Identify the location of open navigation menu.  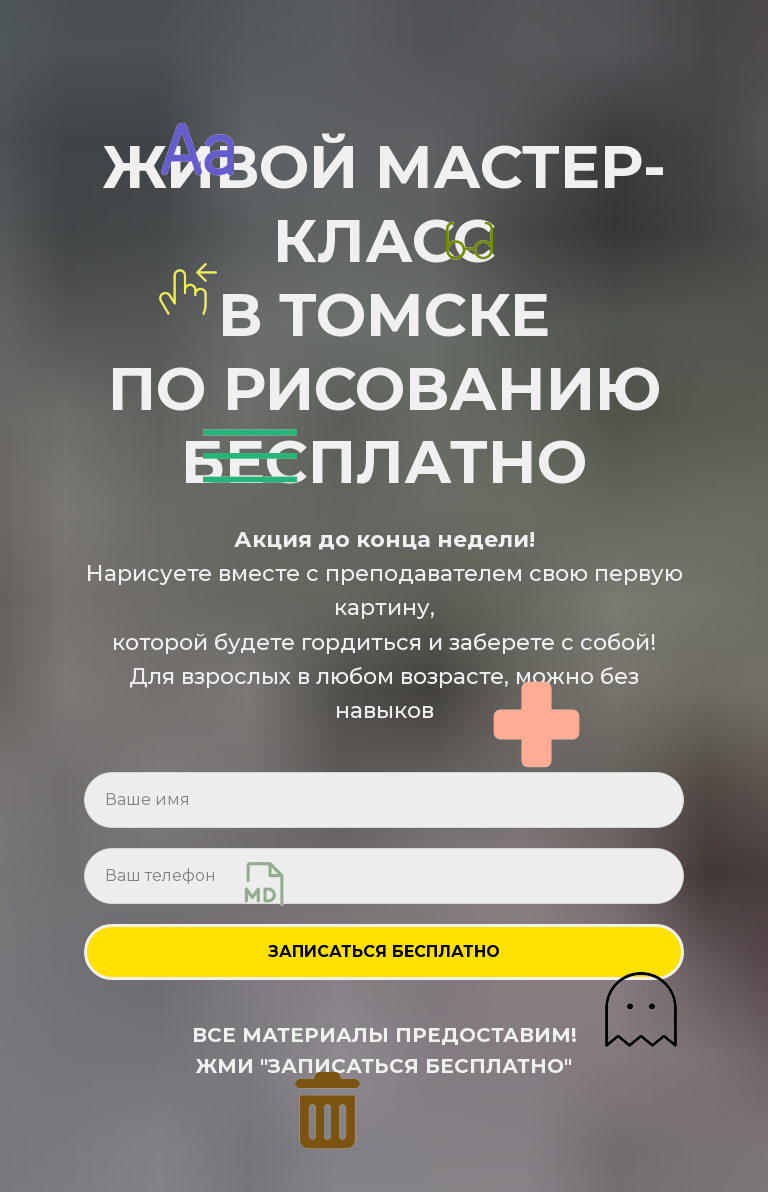
(250, 453).